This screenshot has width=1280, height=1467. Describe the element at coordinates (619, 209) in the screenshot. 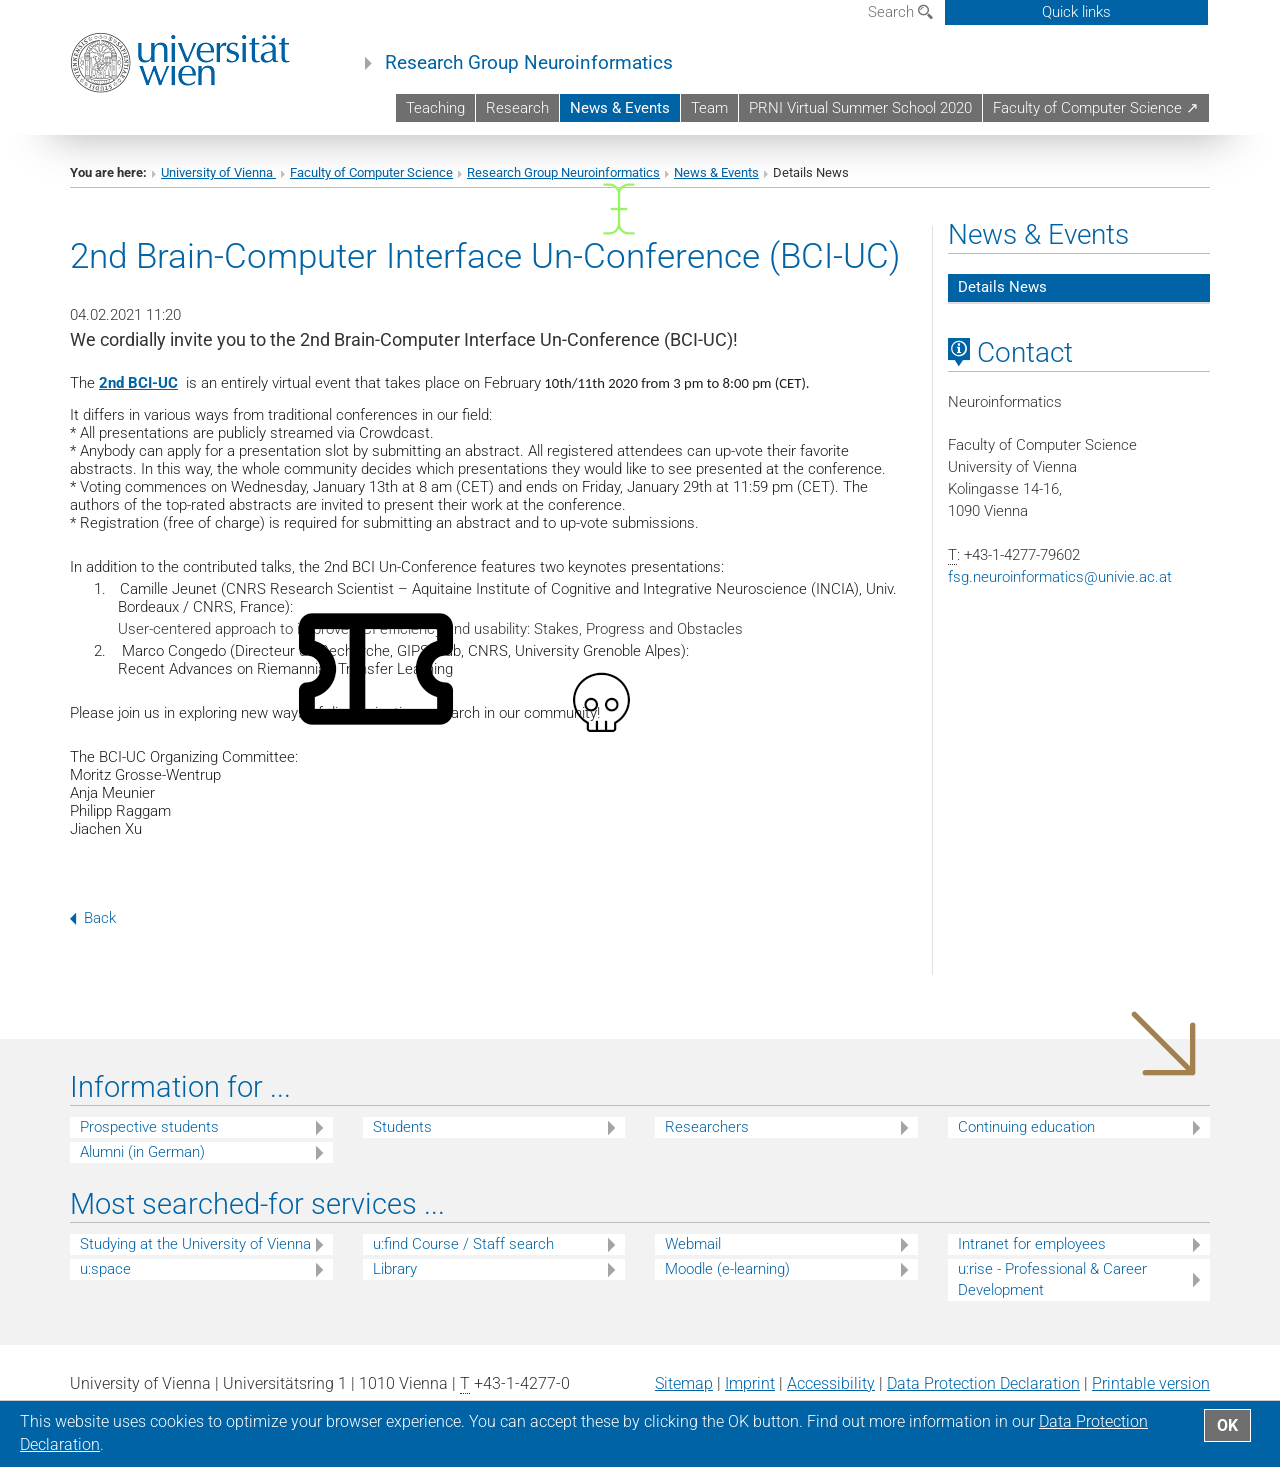

I see `text input field is active` at that location.